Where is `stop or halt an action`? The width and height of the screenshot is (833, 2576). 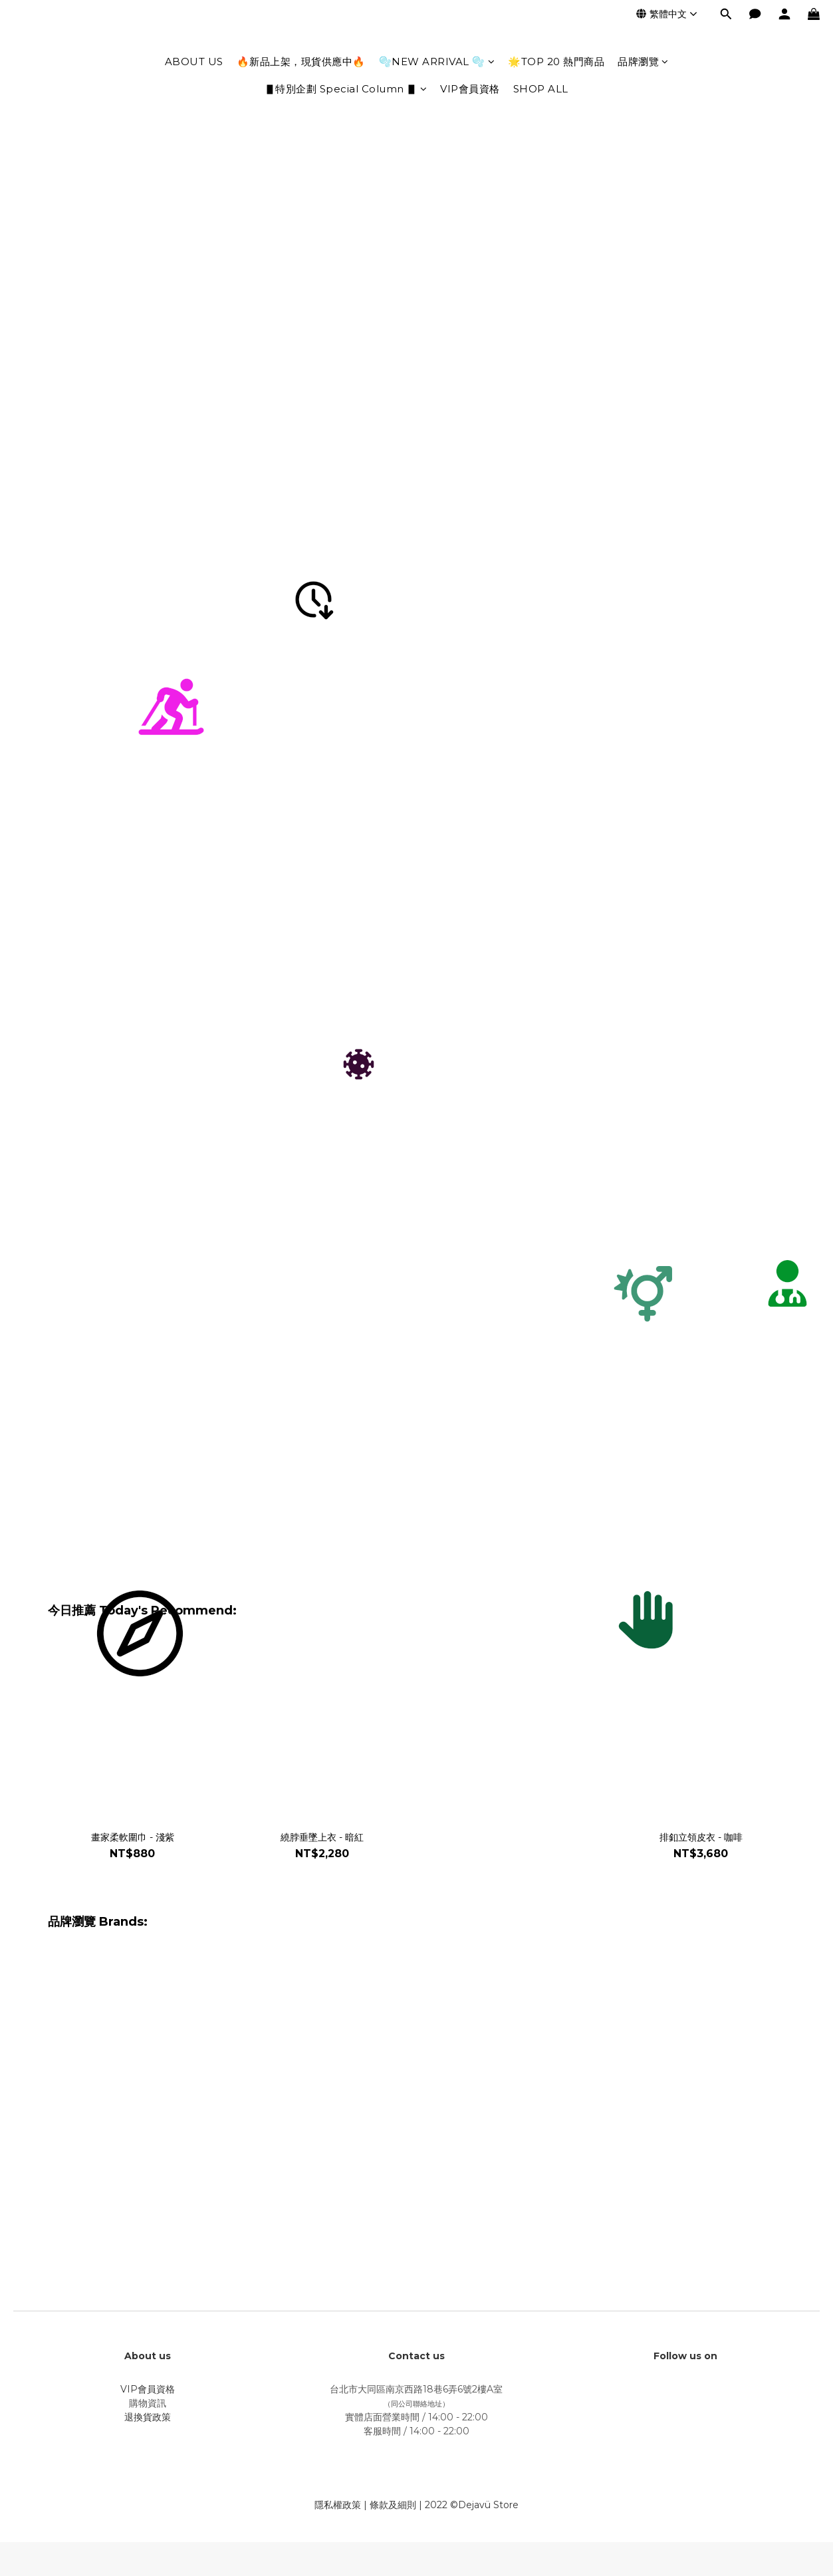 stop or halt an action is located at coordinates (648, 1620).